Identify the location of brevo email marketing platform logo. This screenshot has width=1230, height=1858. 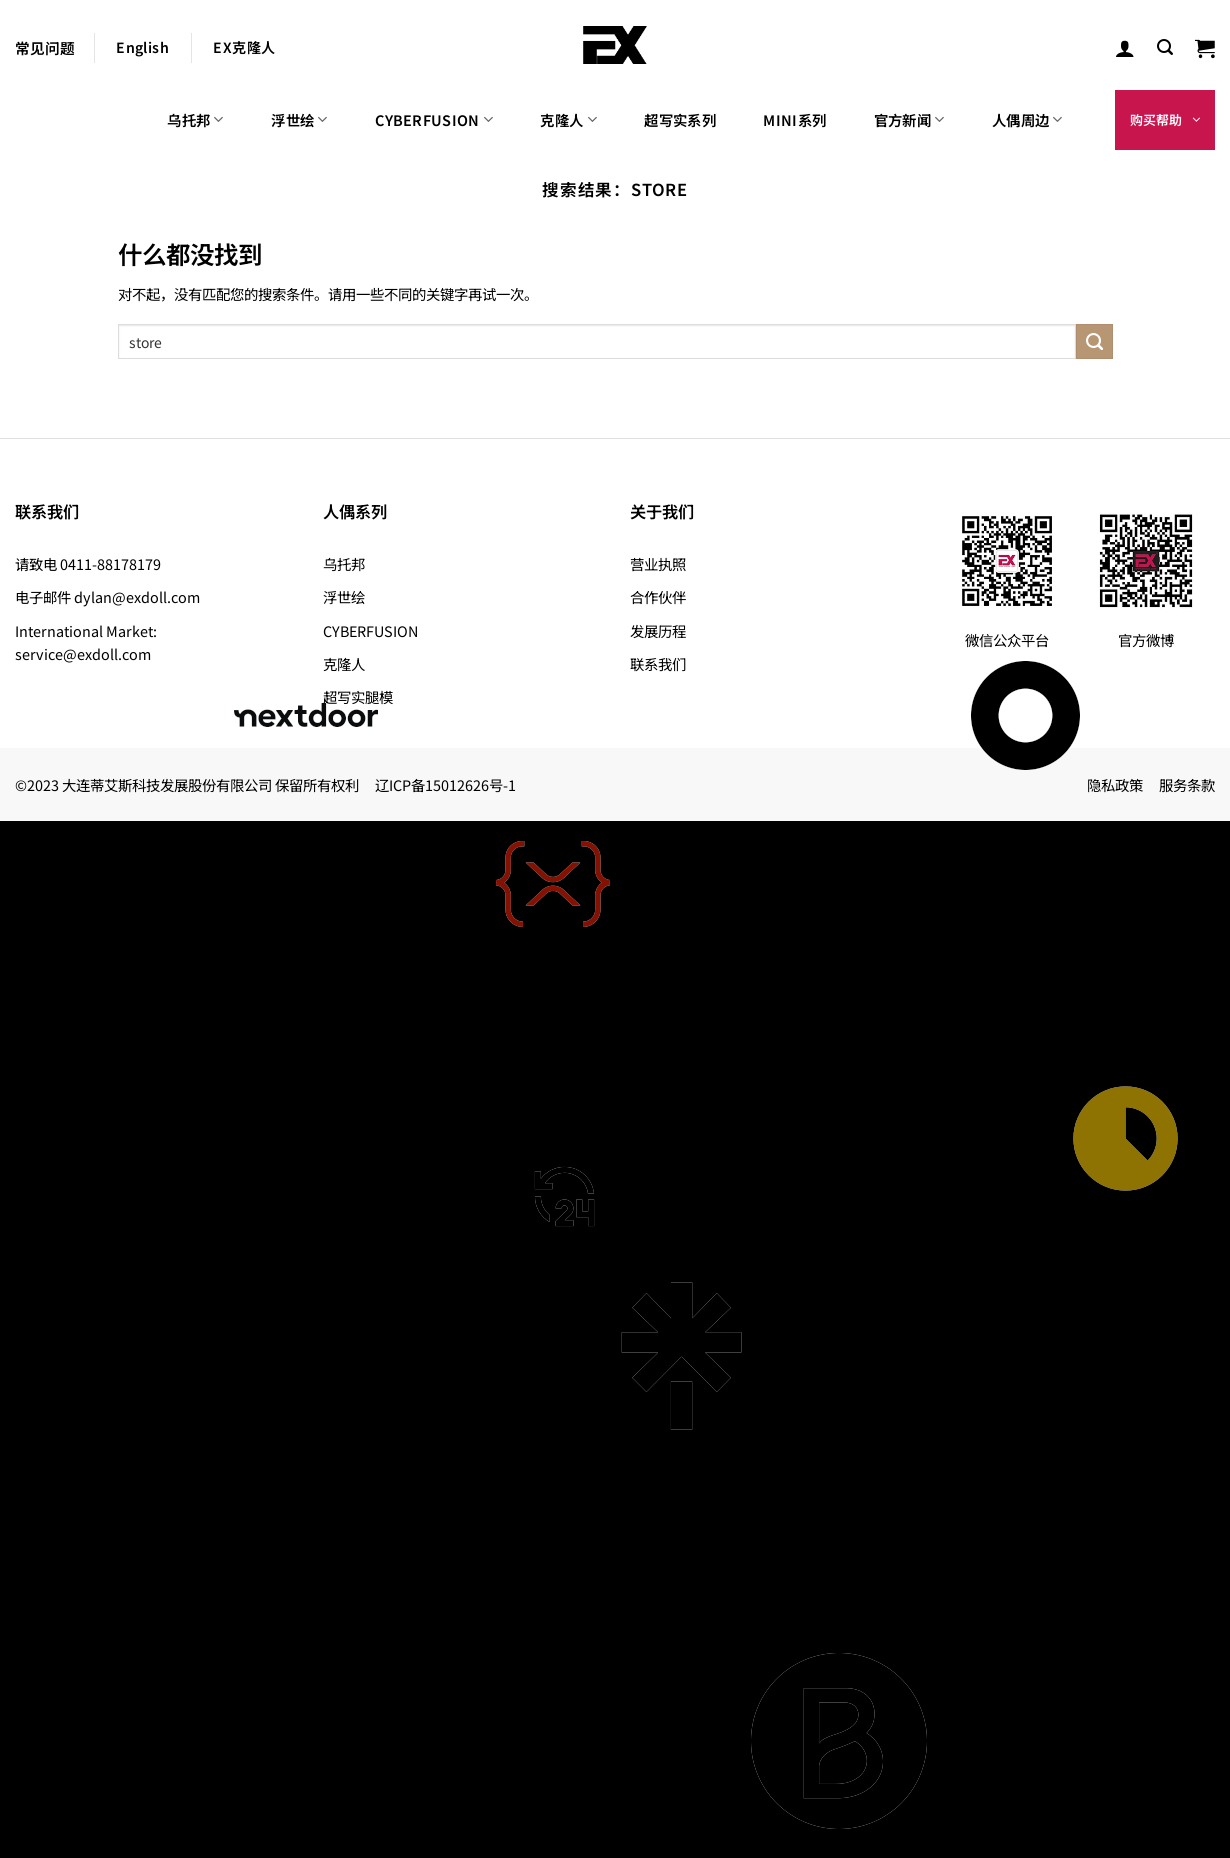
(839, 1741).